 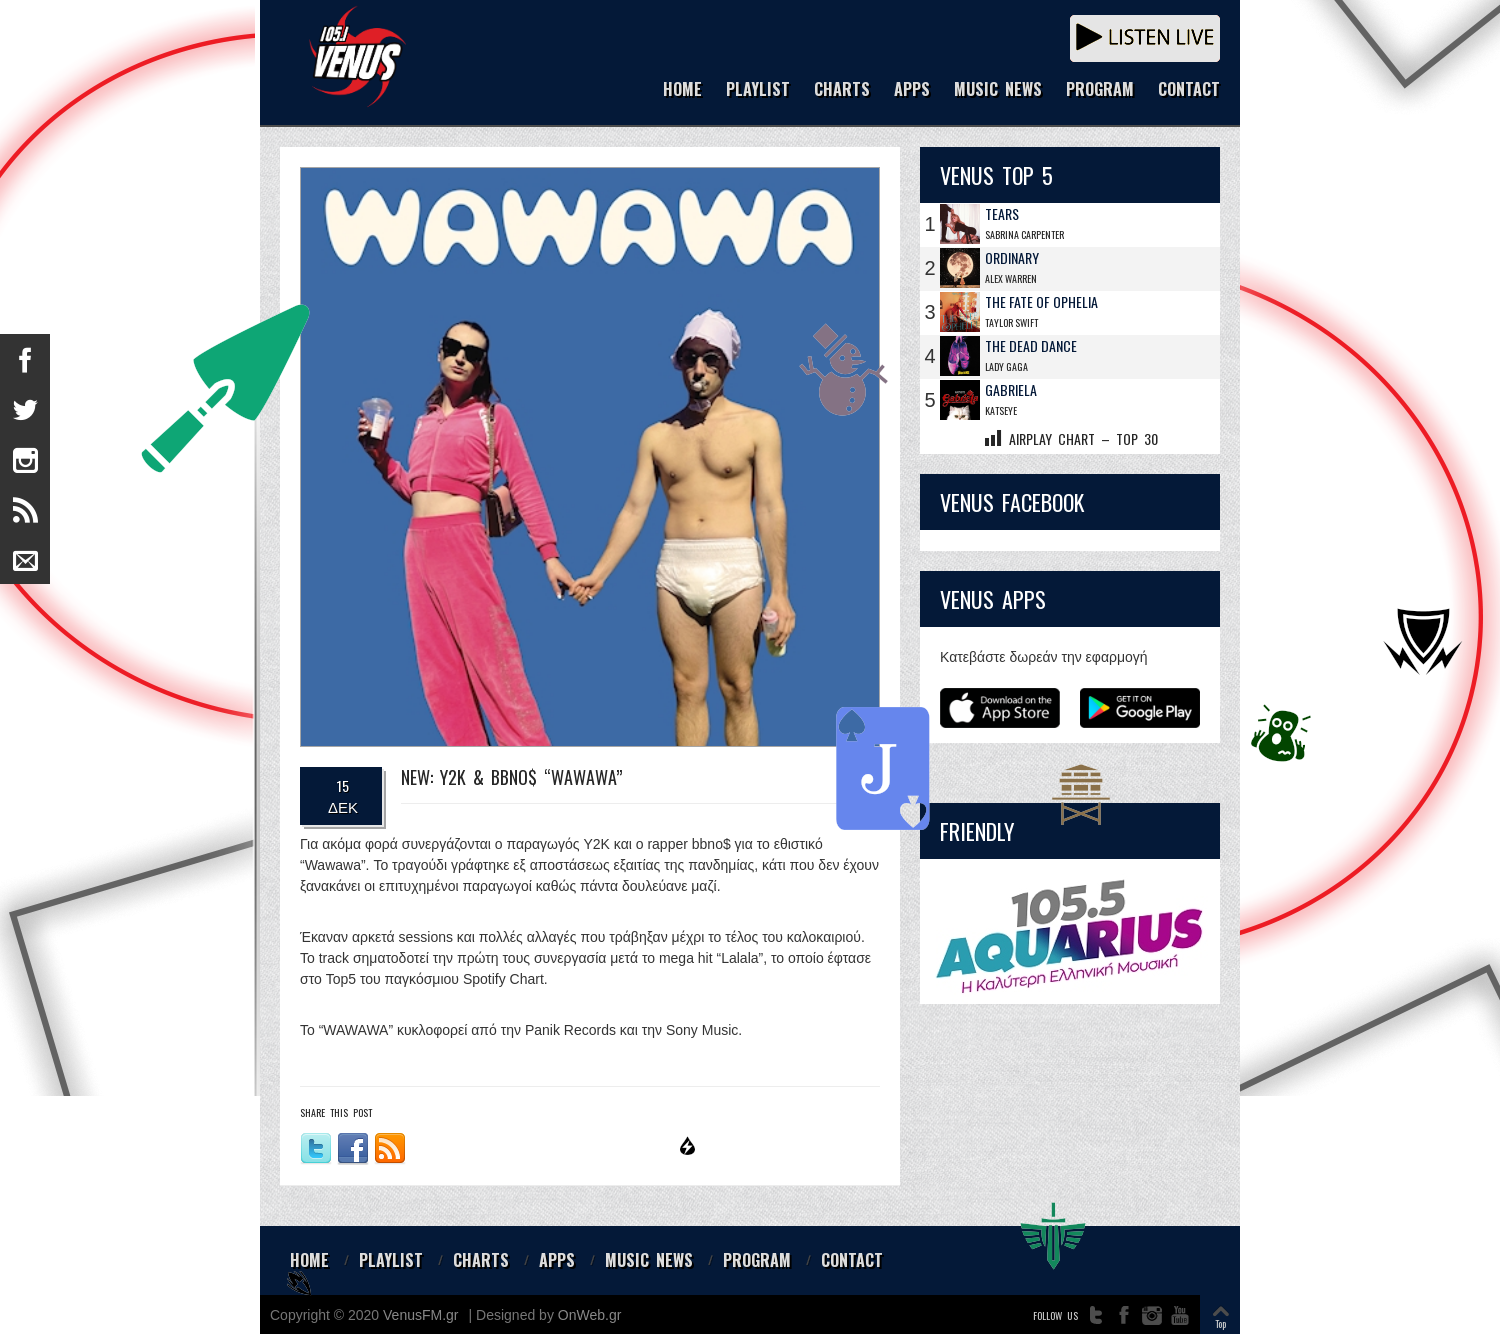 What do you see at coordinates (1081, 794) in the screenshot?
I see `indicates a water tower landmark or structure` at bounding box center [1081, 794].